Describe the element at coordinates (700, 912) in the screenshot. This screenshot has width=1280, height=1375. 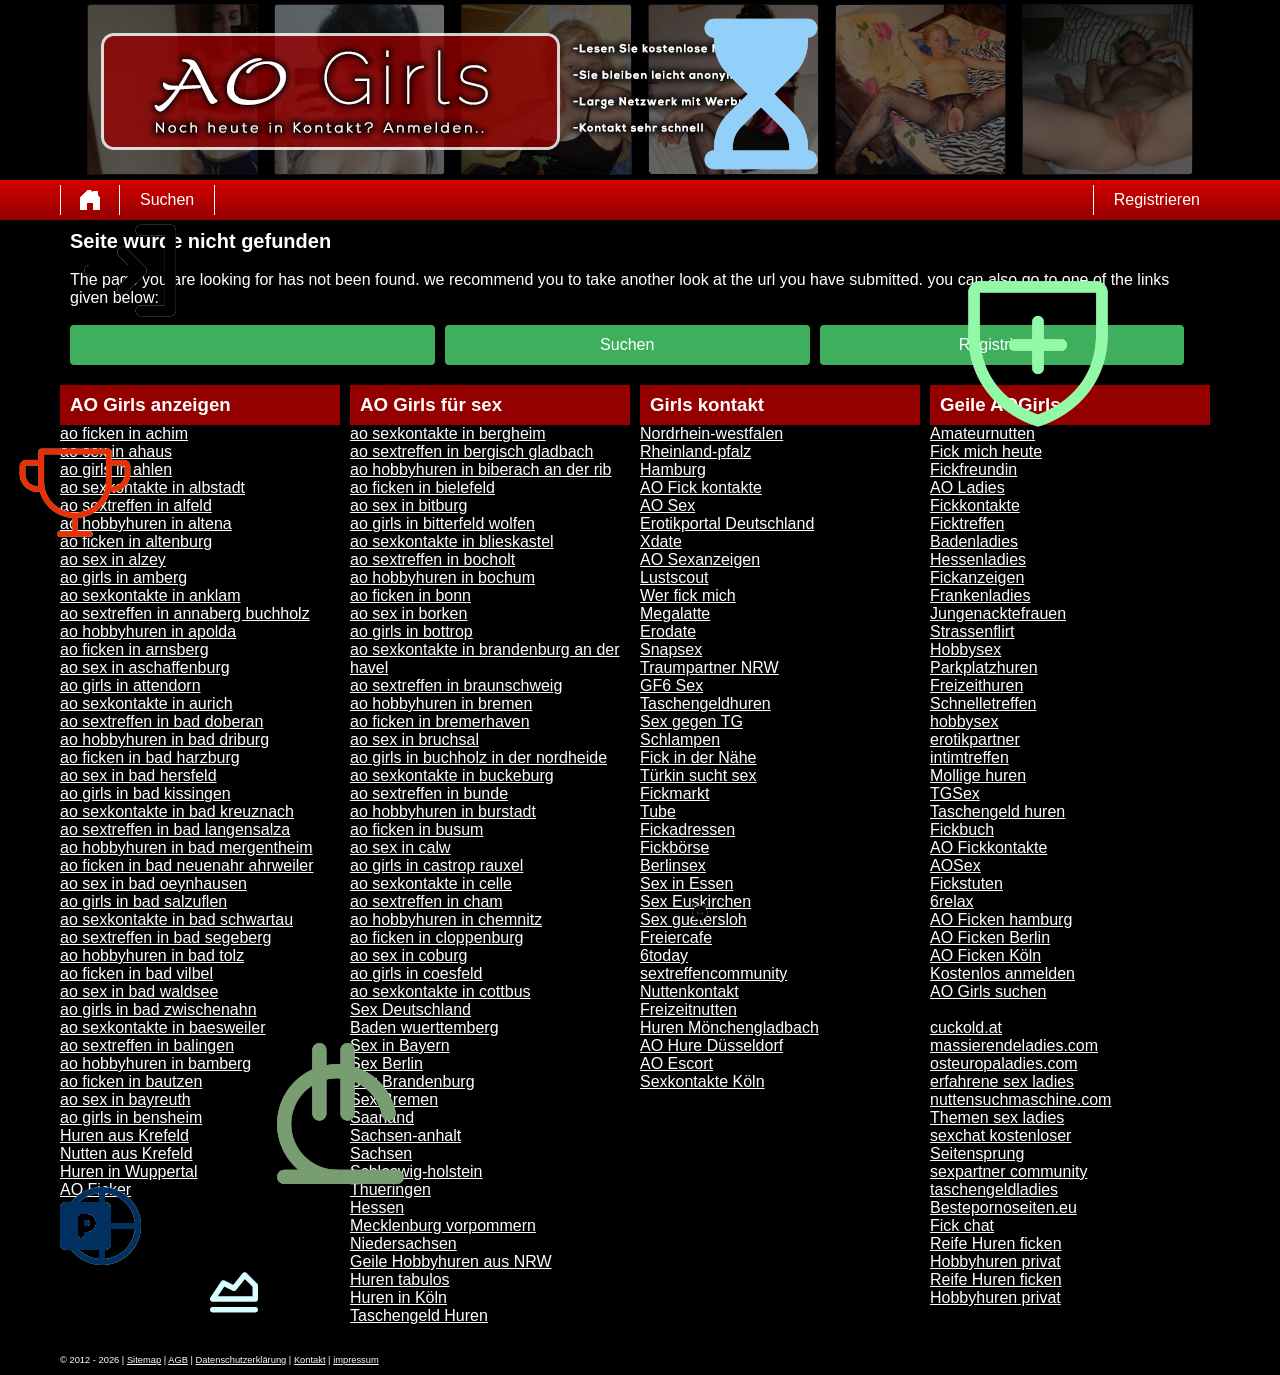
I see `remove or delete an alarm` at that location.